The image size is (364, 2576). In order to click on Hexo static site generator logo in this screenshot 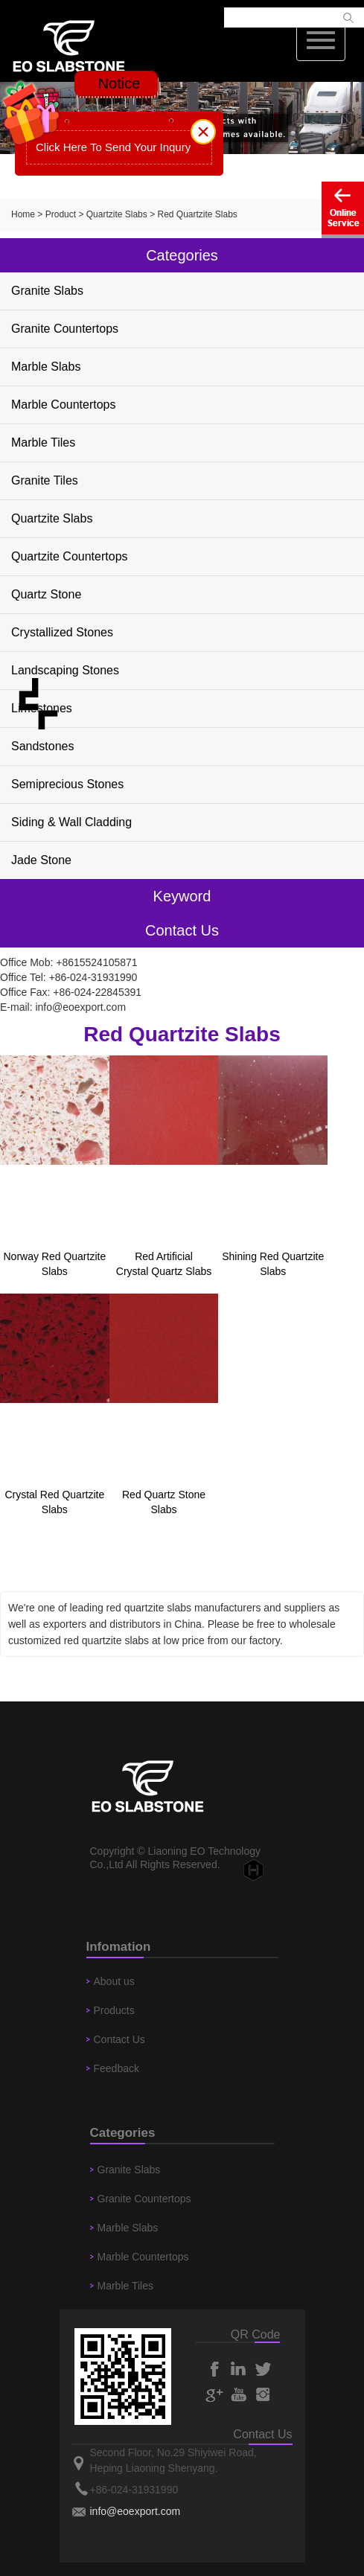, I will do `click(253, 1870)`.